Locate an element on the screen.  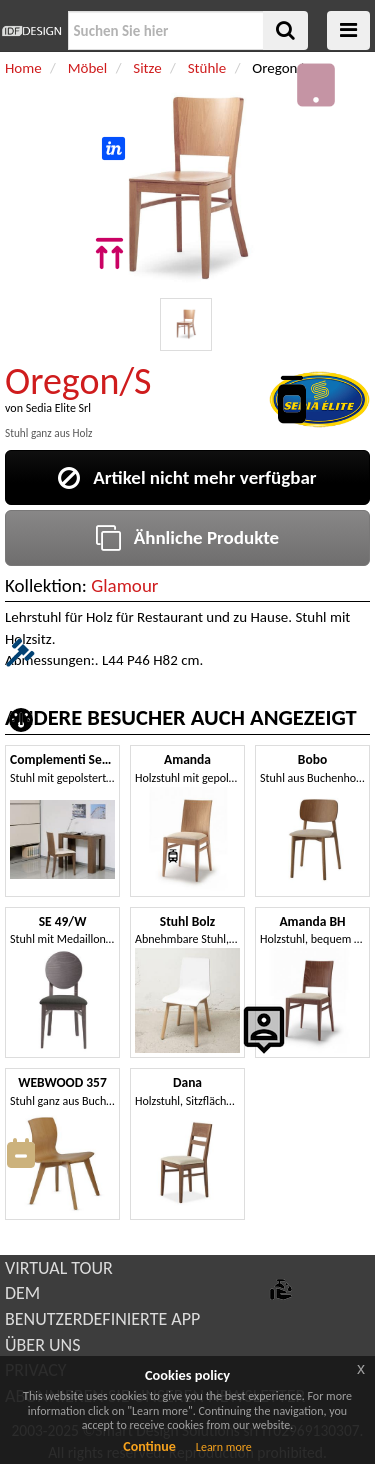
access legal or court-related information is located at coordinates (19, 653).